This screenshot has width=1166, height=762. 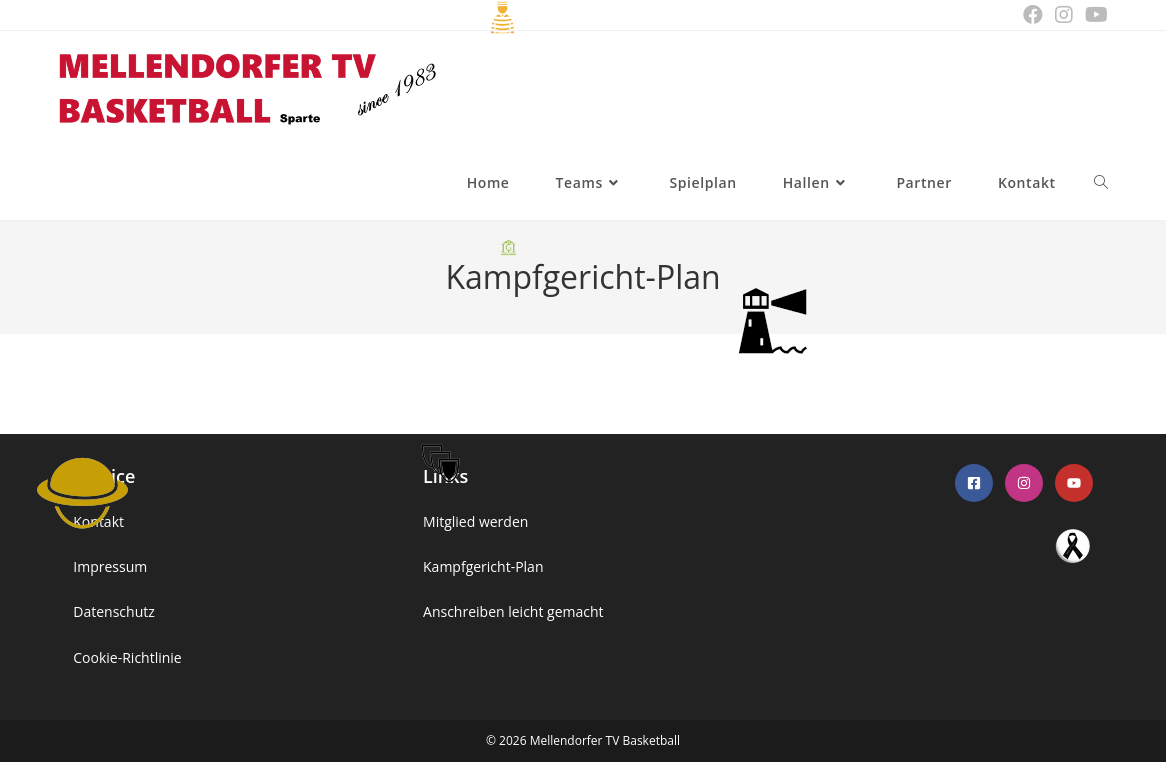 I want to click on navigate to coastal or maritime features, so click(x=773, y=319).